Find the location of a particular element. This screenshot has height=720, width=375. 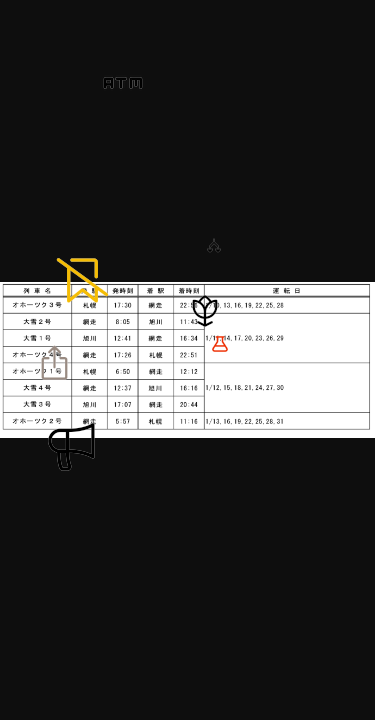

make an announcement is located at coordinates (72, 447).